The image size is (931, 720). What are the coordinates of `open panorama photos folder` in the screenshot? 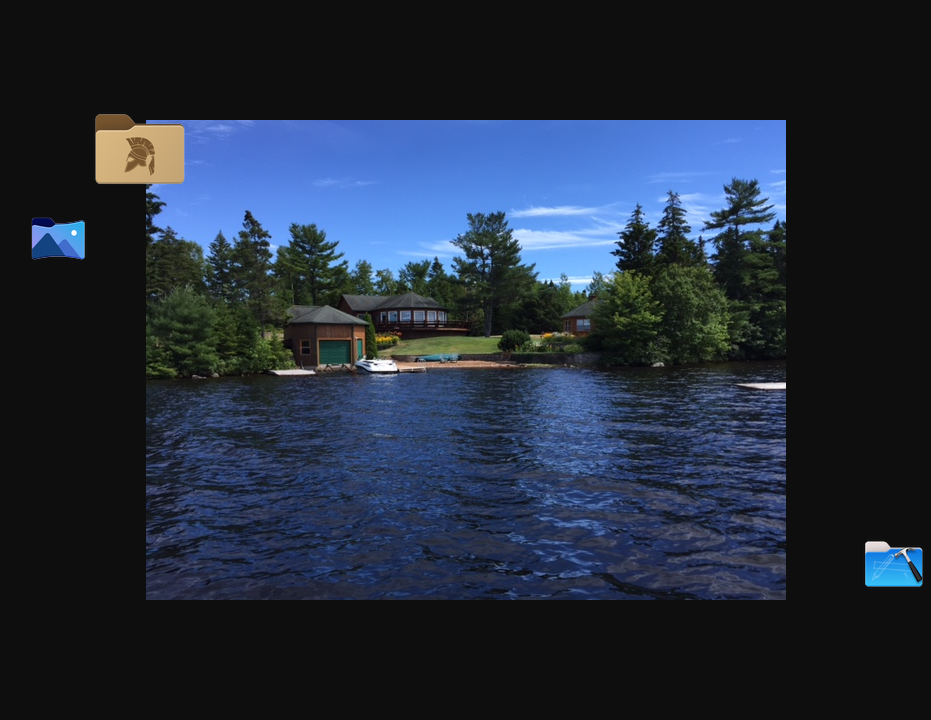 It's located at (58, 240).